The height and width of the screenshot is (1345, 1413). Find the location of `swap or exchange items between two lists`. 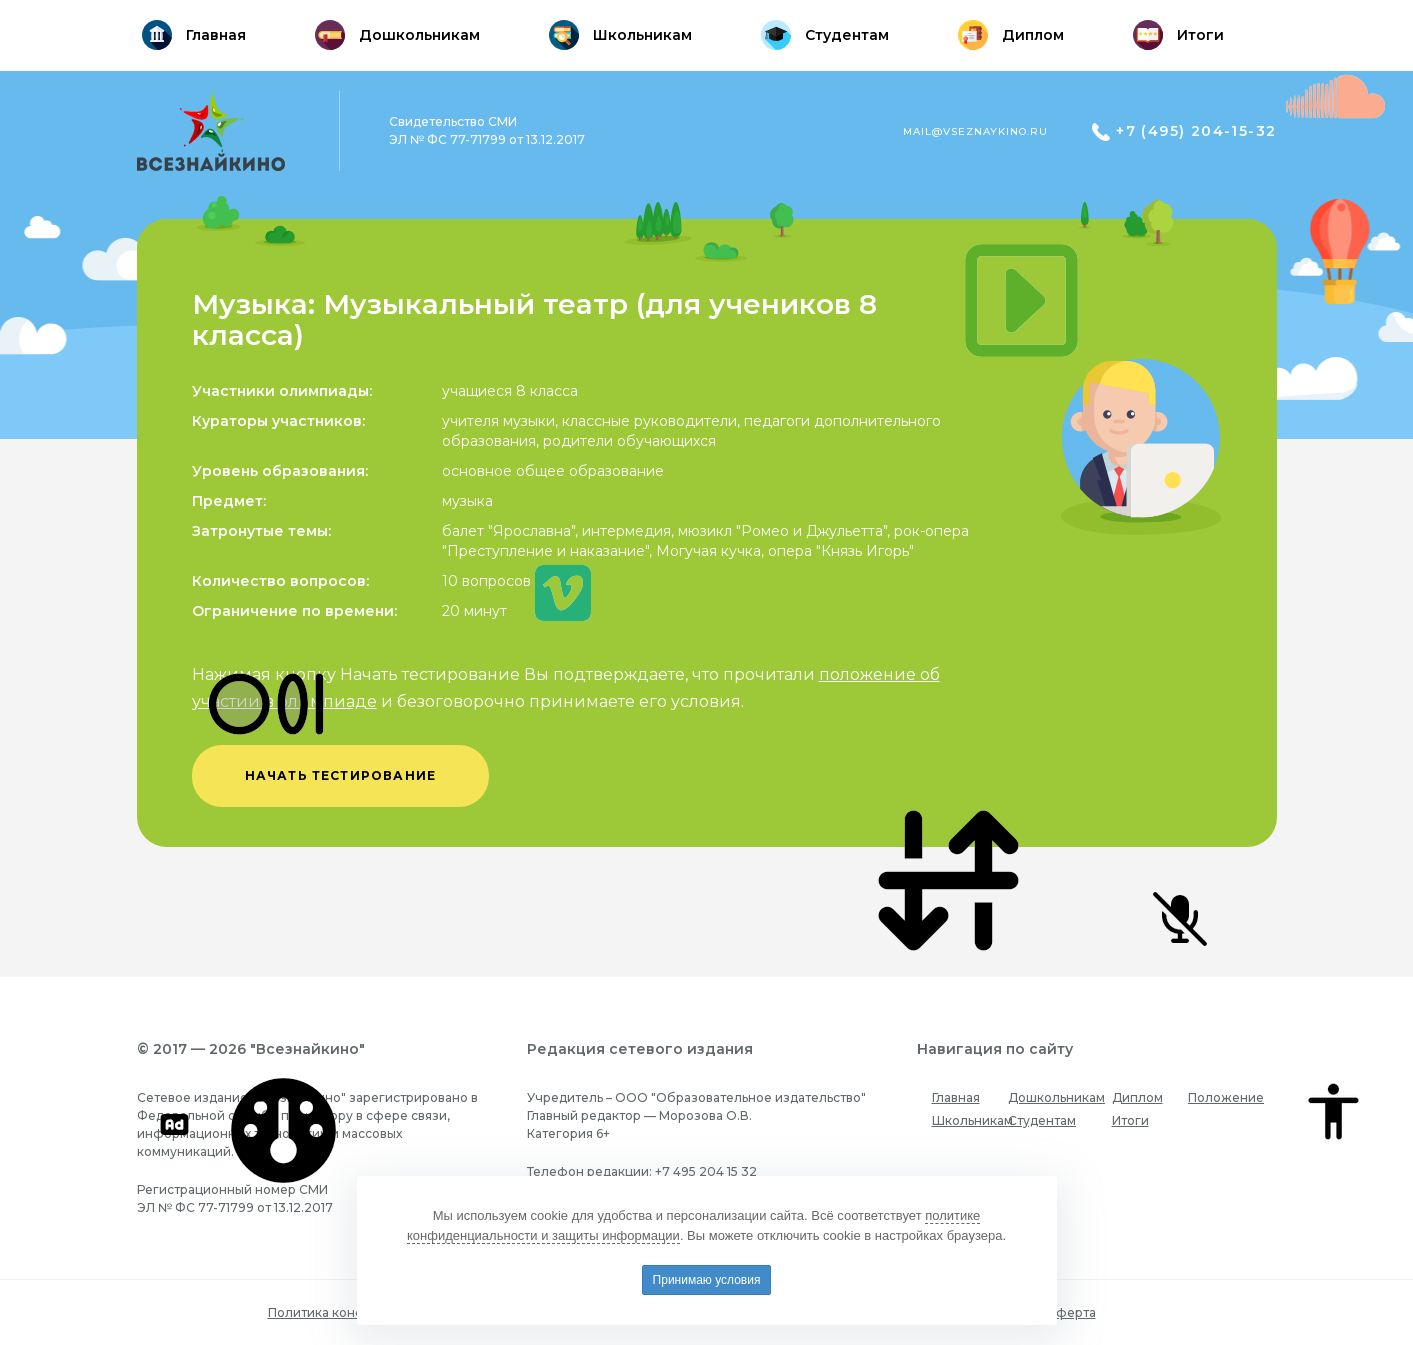

swap or exchange items between two lists is located at coordinates (948, 880).